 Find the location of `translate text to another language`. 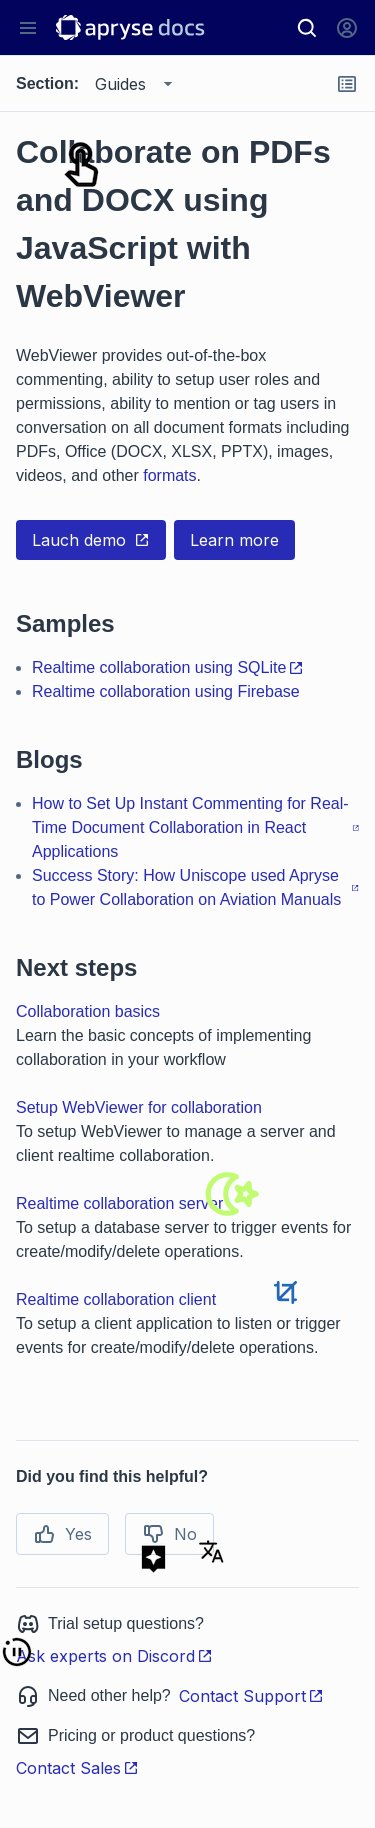

translate text to another language is located at coordinates (211, 1551).